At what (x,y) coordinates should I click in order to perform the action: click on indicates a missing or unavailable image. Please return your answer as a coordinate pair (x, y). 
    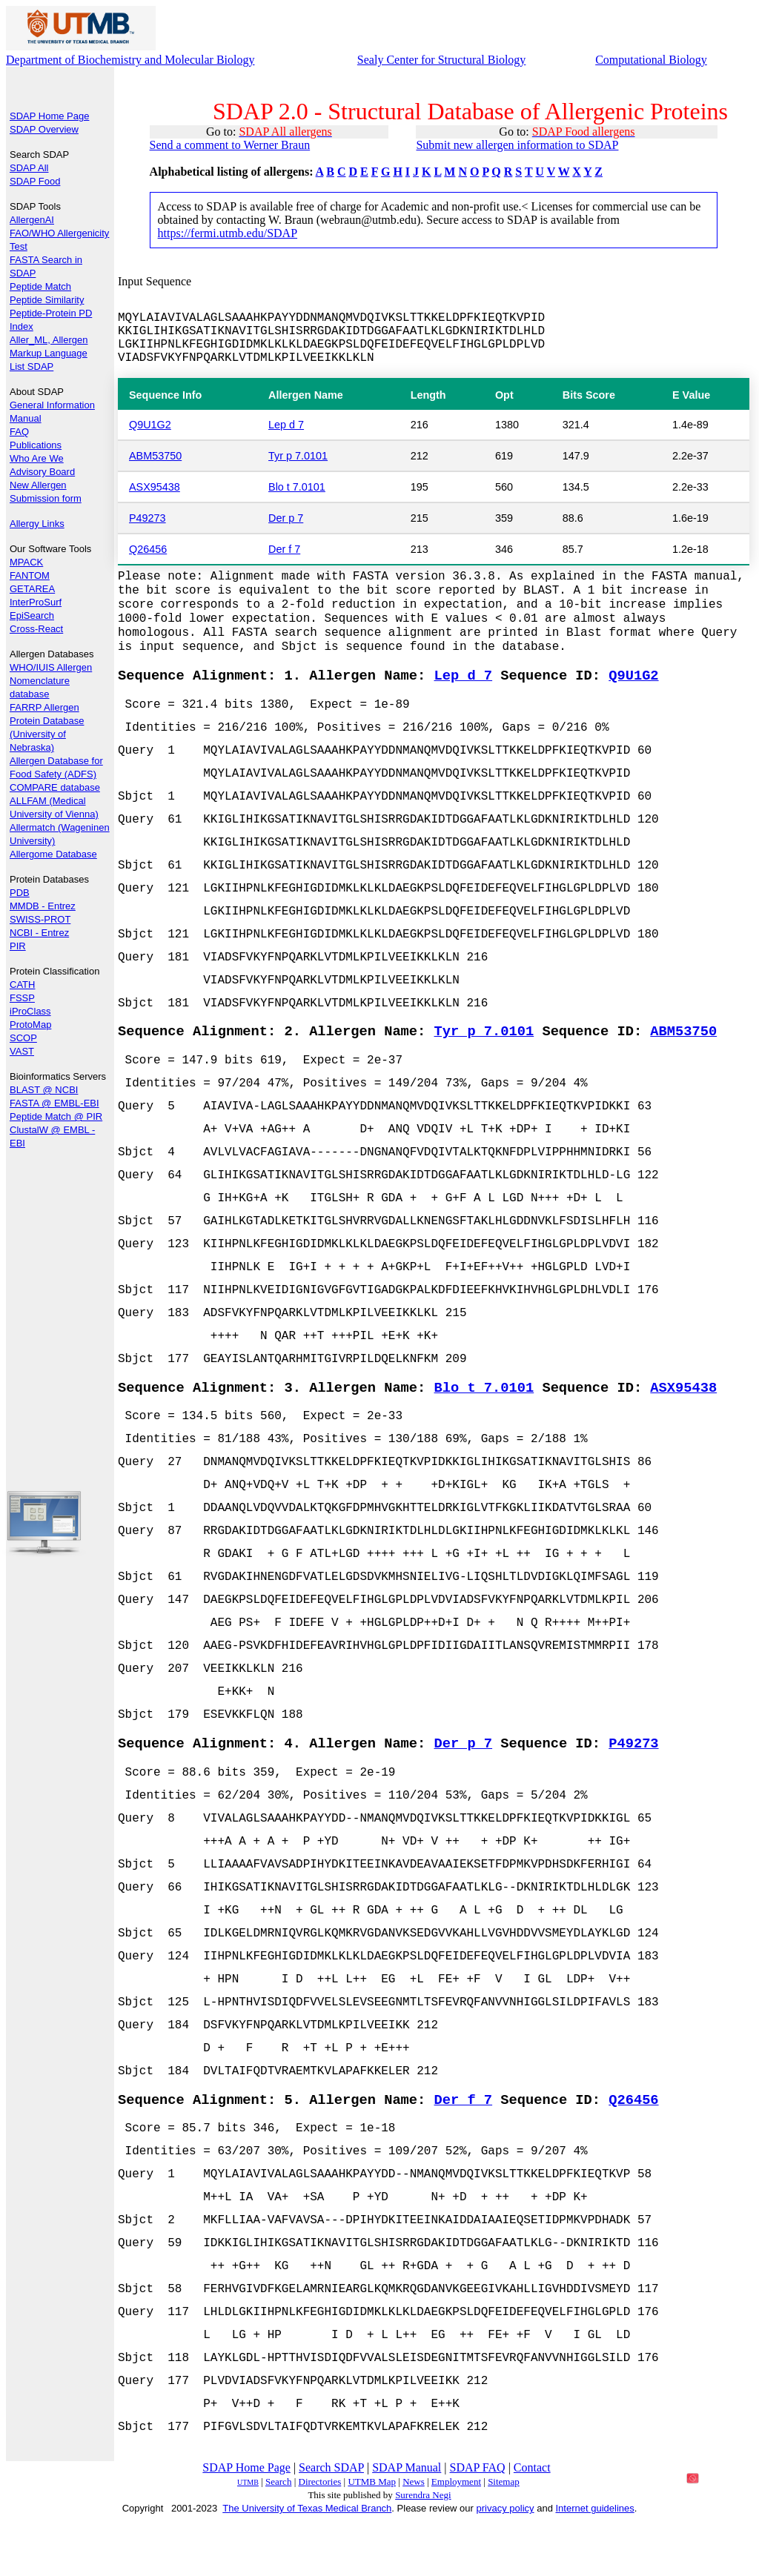
    Looking at the image, I should click on (692, 2477).